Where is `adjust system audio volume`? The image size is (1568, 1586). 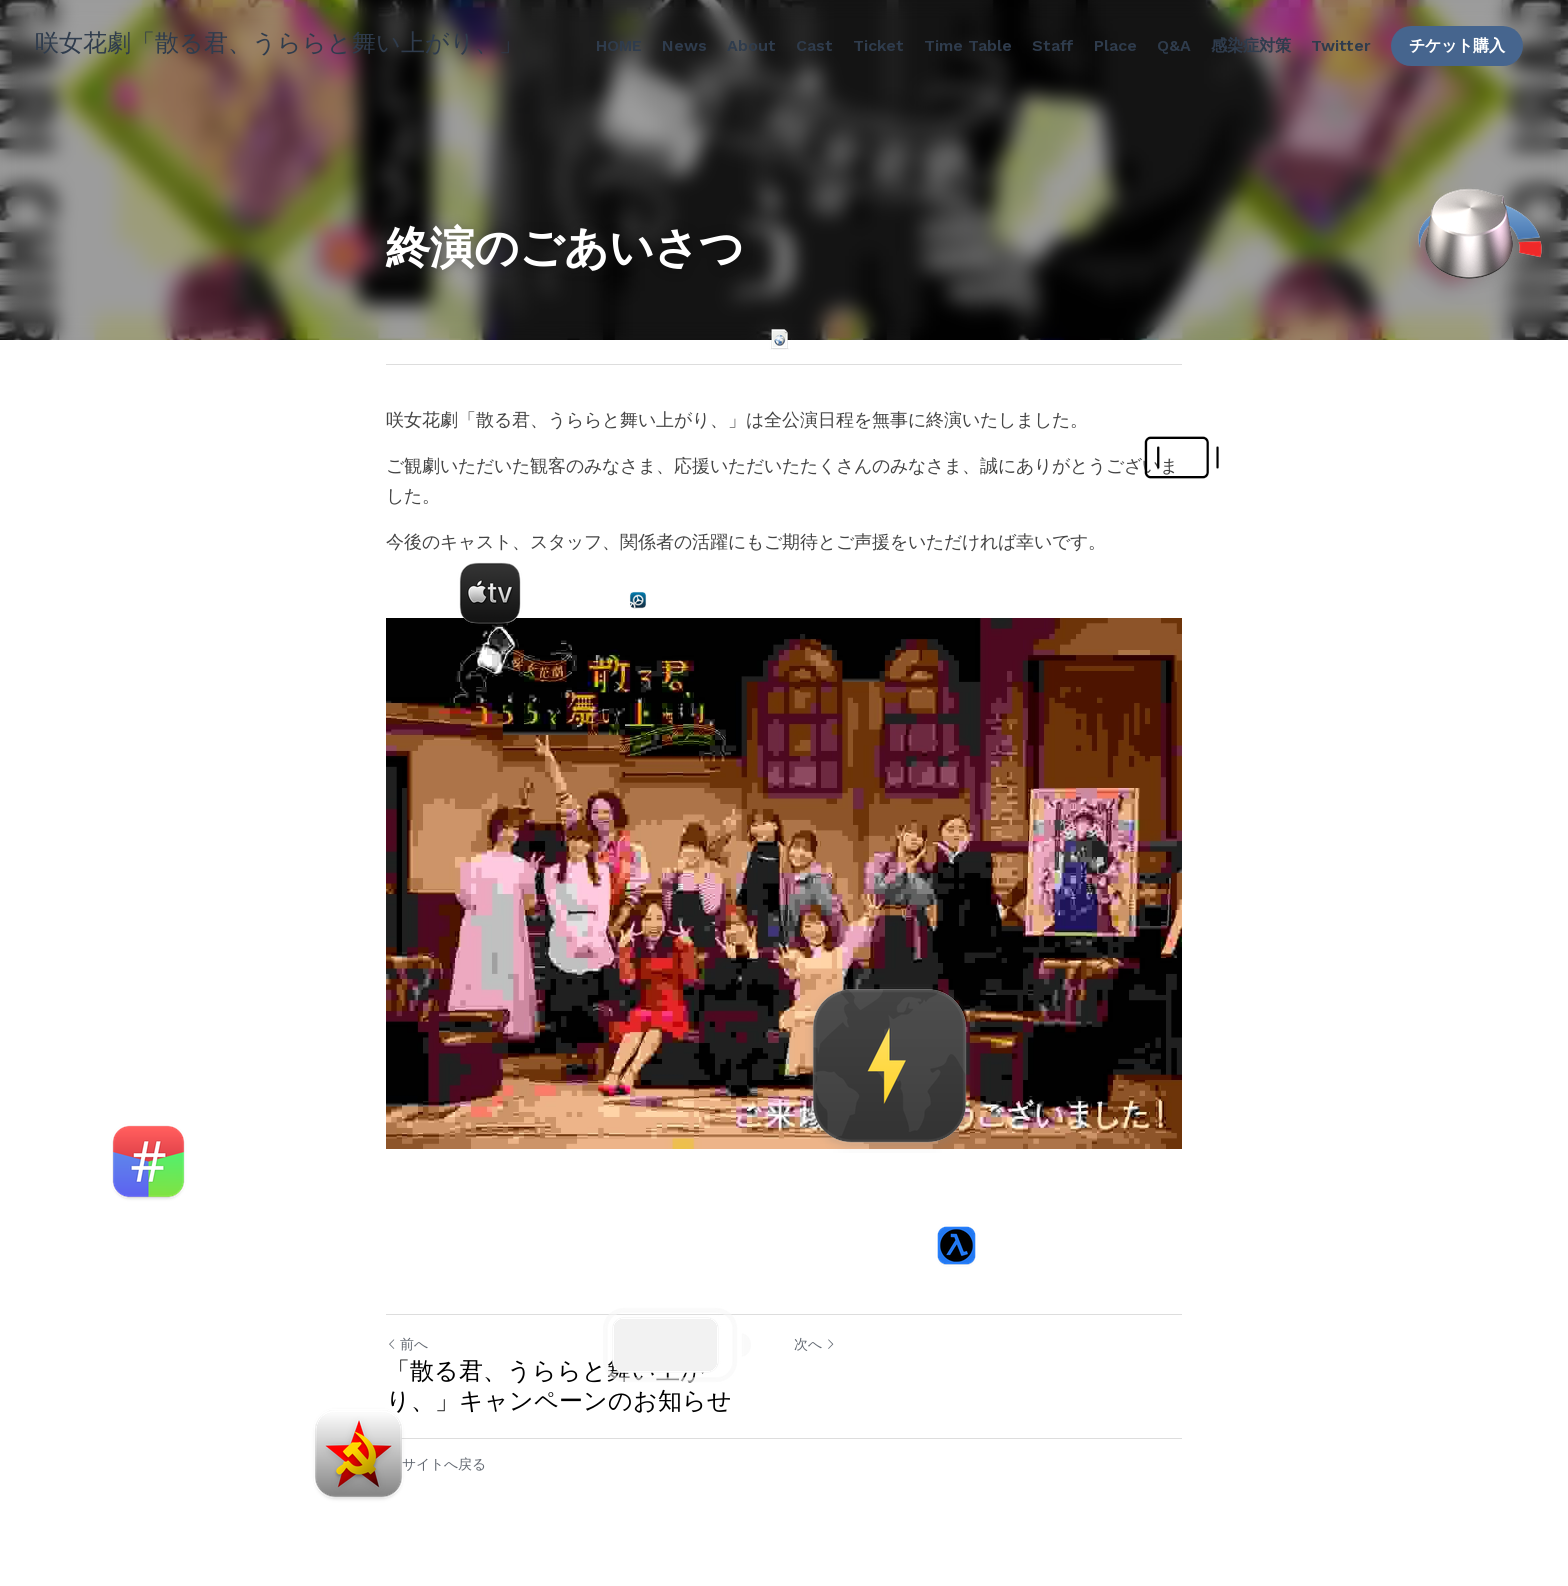
adjust system audio volume is located at coordinates (1478, 235).